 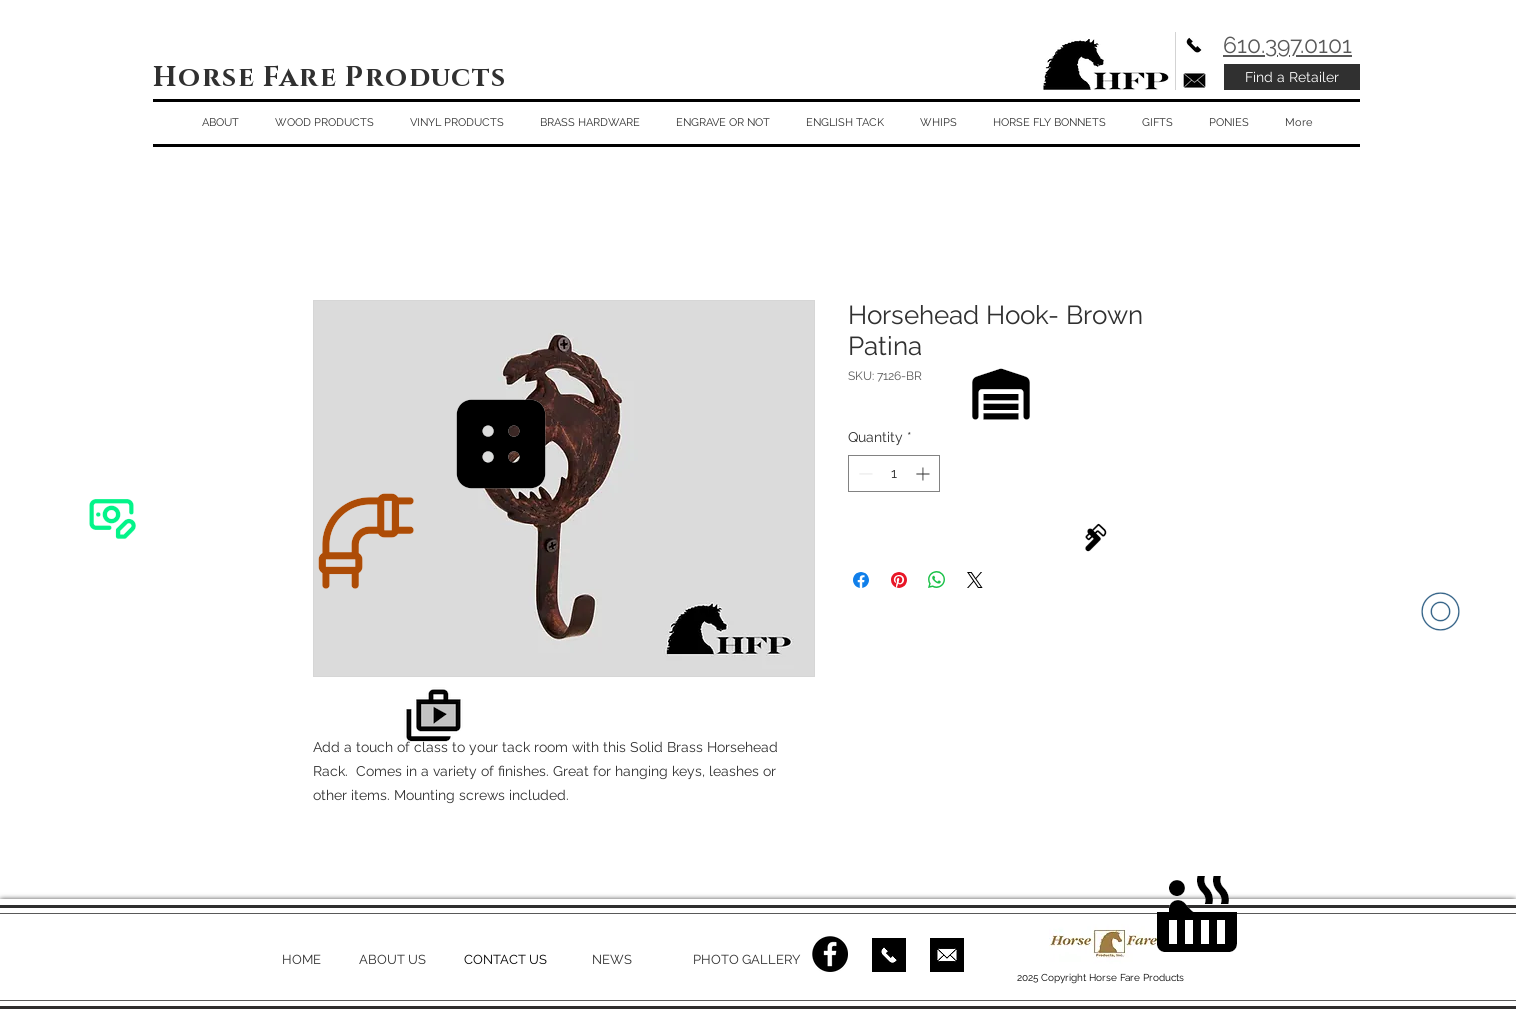 I want to click on view your google play store purchases, so click(x=433, y=716).